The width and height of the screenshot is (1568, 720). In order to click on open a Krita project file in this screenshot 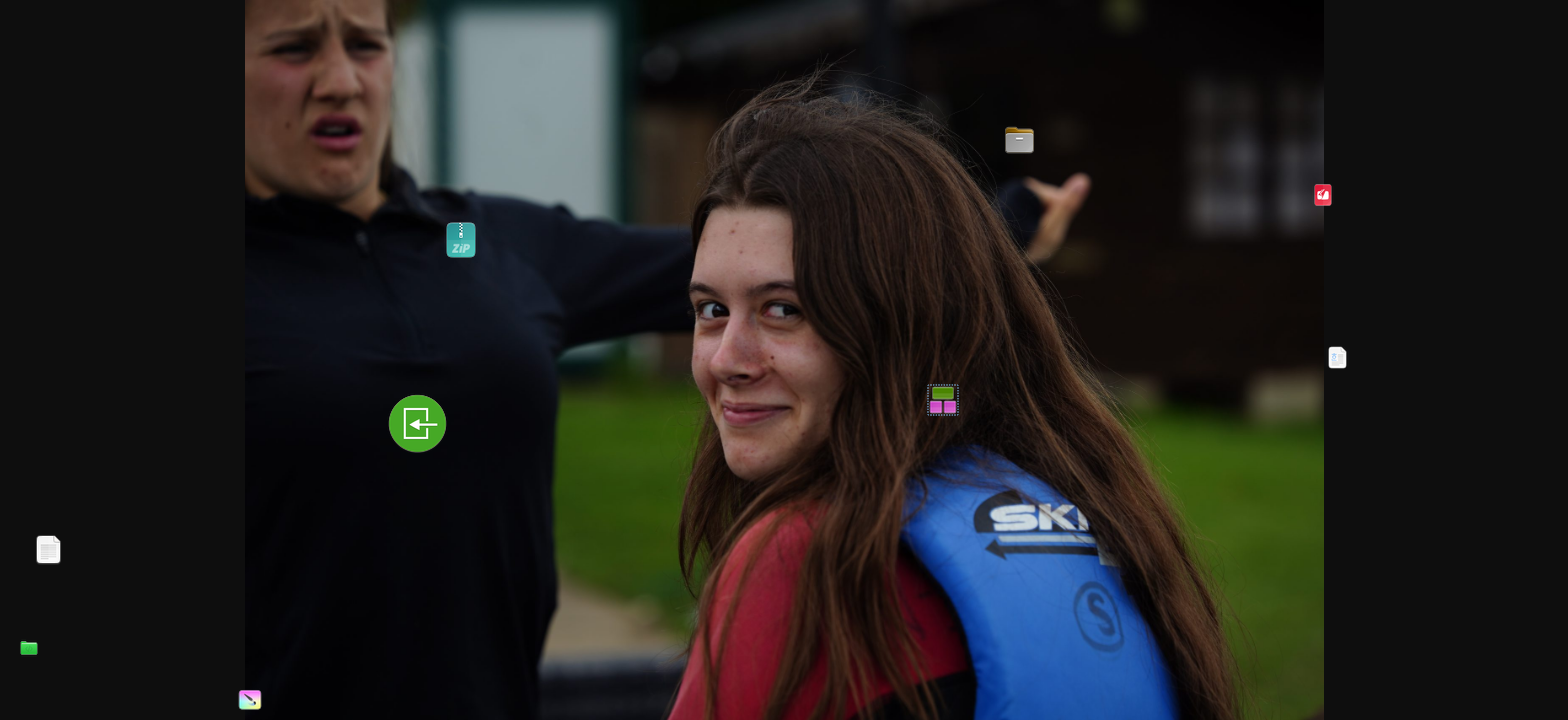, I will do `click(250, 699)`.